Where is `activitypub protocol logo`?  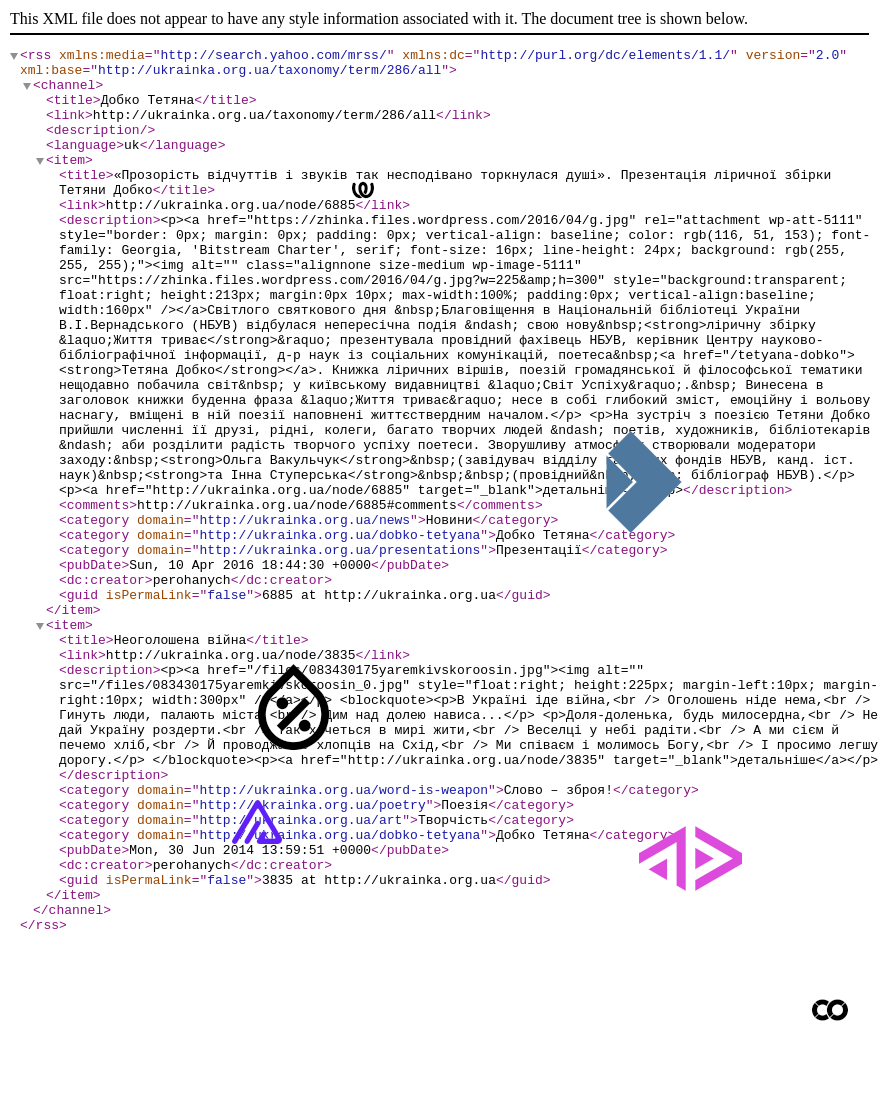
activitypub protocol logo is located at coordinates (690, 858).